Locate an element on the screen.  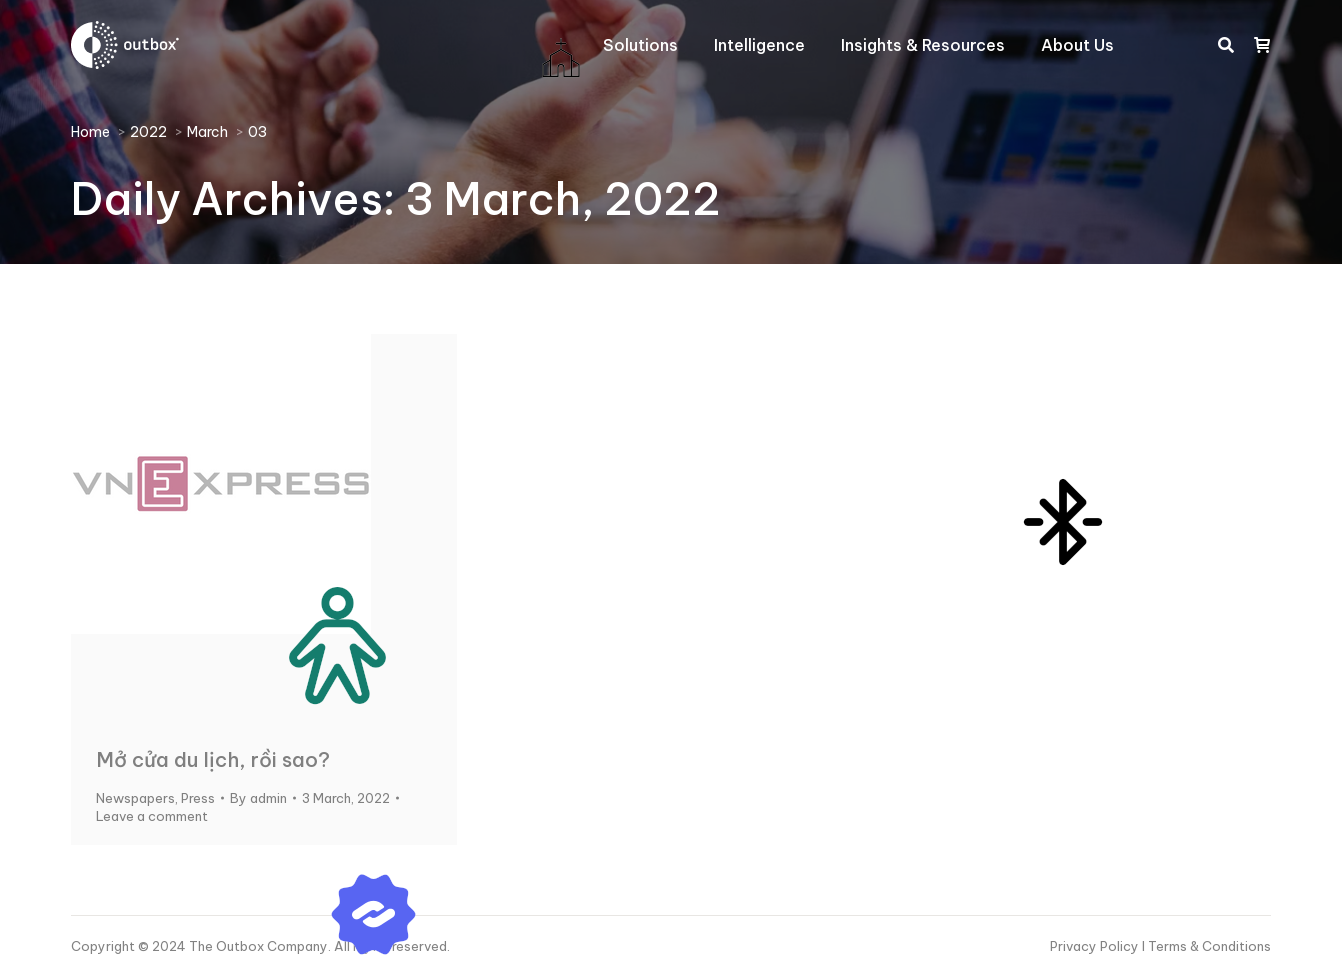
indicates an active bluetooth connection is located at coordinates (1063, 522).